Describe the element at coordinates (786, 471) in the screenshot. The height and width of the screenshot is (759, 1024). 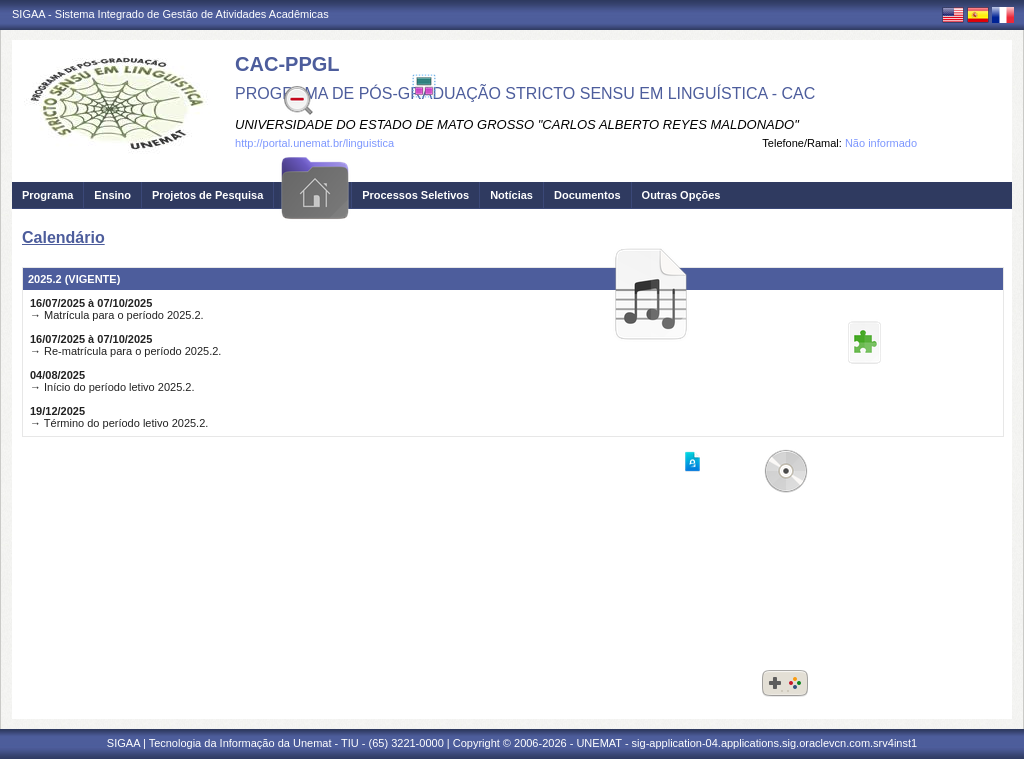
I see `indicates a rewritable DVD disc` at that location.